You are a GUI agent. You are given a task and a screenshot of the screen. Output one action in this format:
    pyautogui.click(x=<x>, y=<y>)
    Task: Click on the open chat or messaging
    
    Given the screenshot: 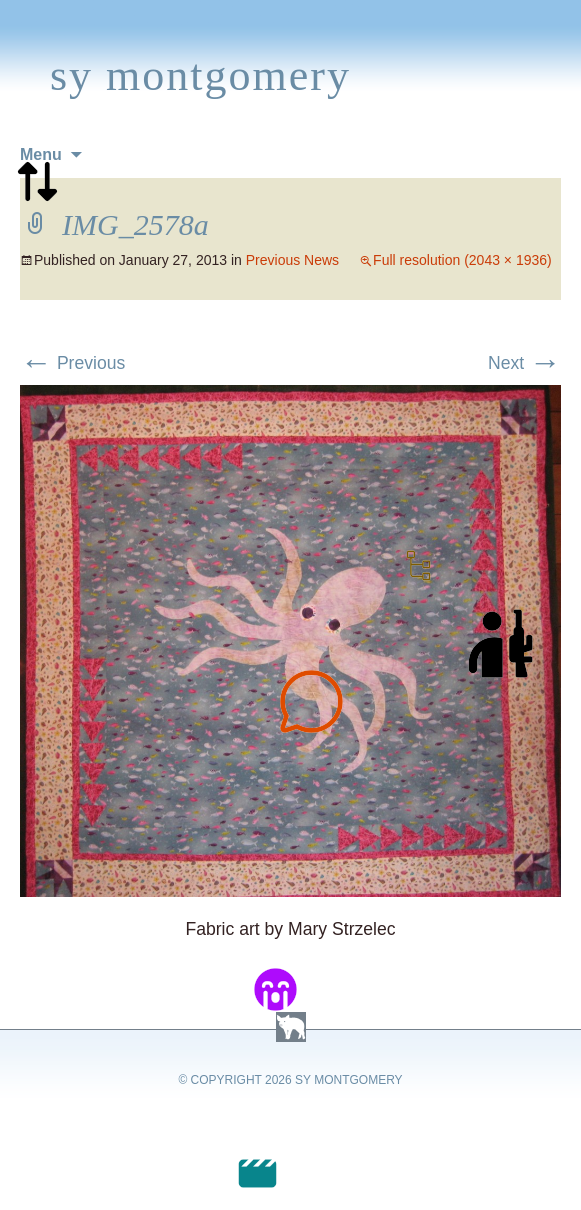 What is the action you would take?
    pyautogui.click(x=311, y=701)
    